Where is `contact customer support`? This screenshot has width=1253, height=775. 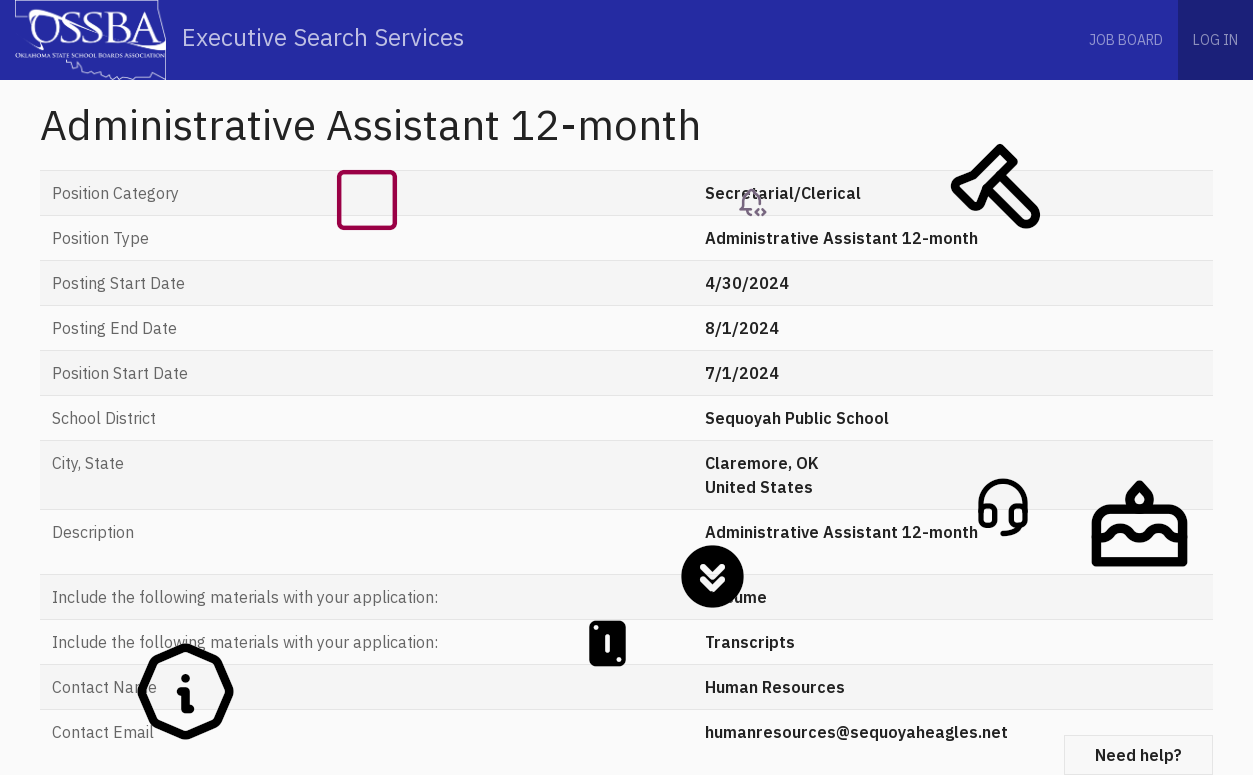 contact customer support is located at coordinates (1003, 506).